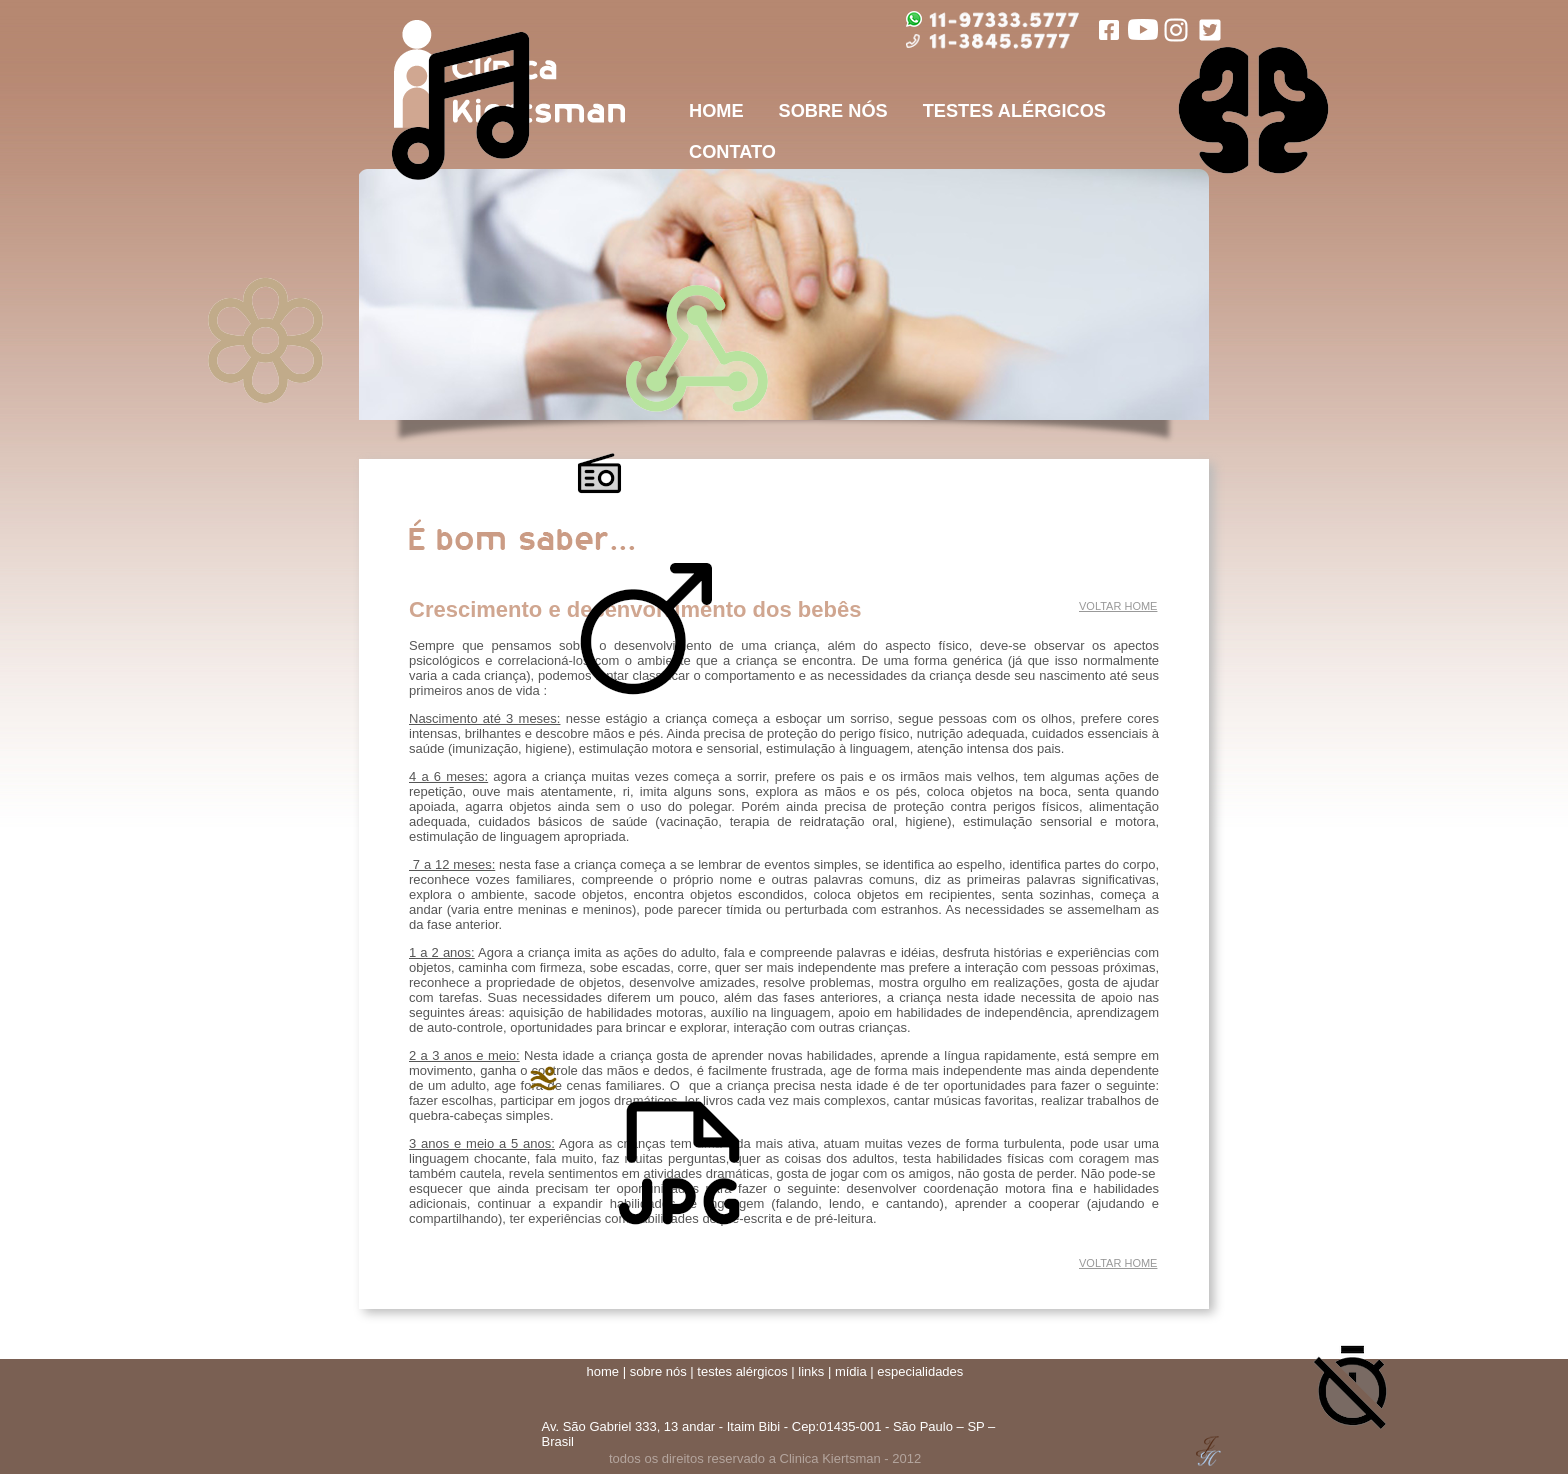  What do you see at coordinates (683, 1168) in the screenshot?
I see `view or open a JPG image file` at bounding box center [683, 1168].